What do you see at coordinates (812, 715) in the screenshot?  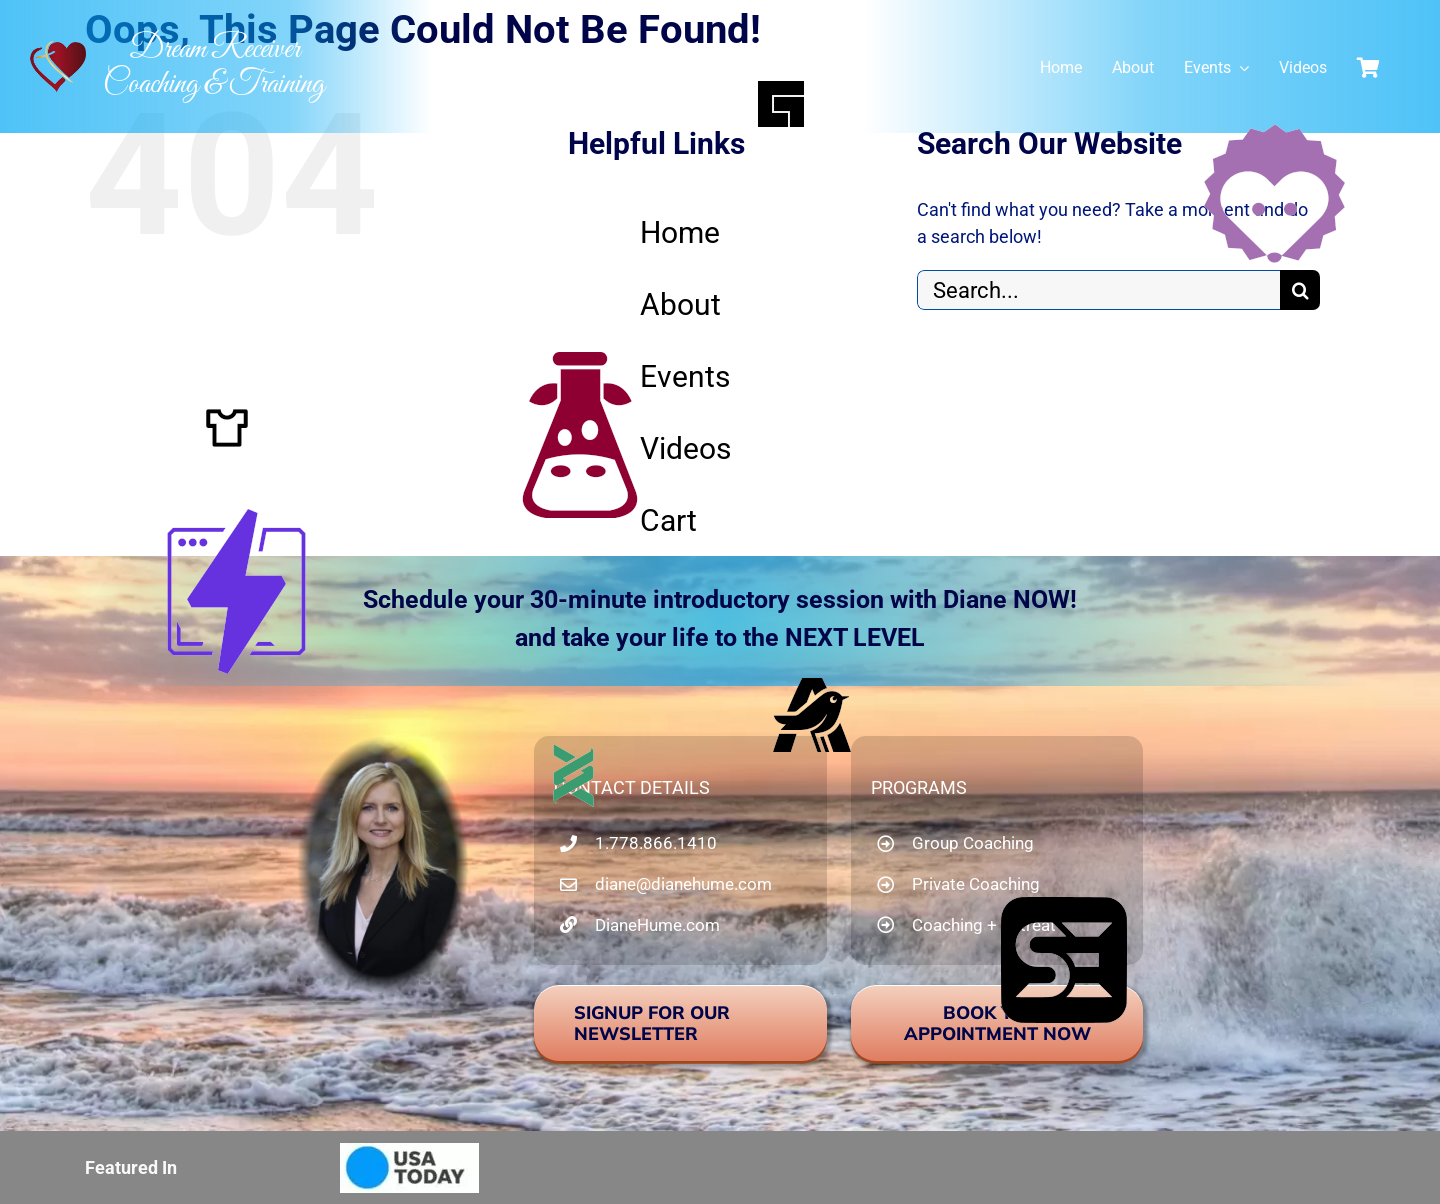 I see `Auchan retail store app or website` at bounding box center [812, 715].